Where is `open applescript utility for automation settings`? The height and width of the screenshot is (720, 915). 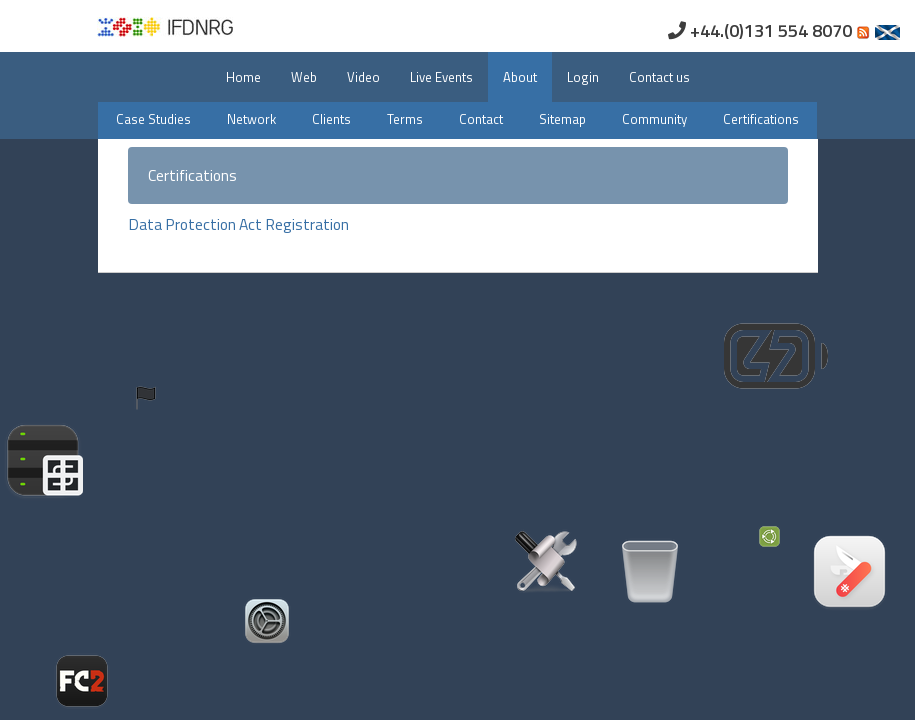 open applescript utility for automation settings is located at coordinates (546, 562).